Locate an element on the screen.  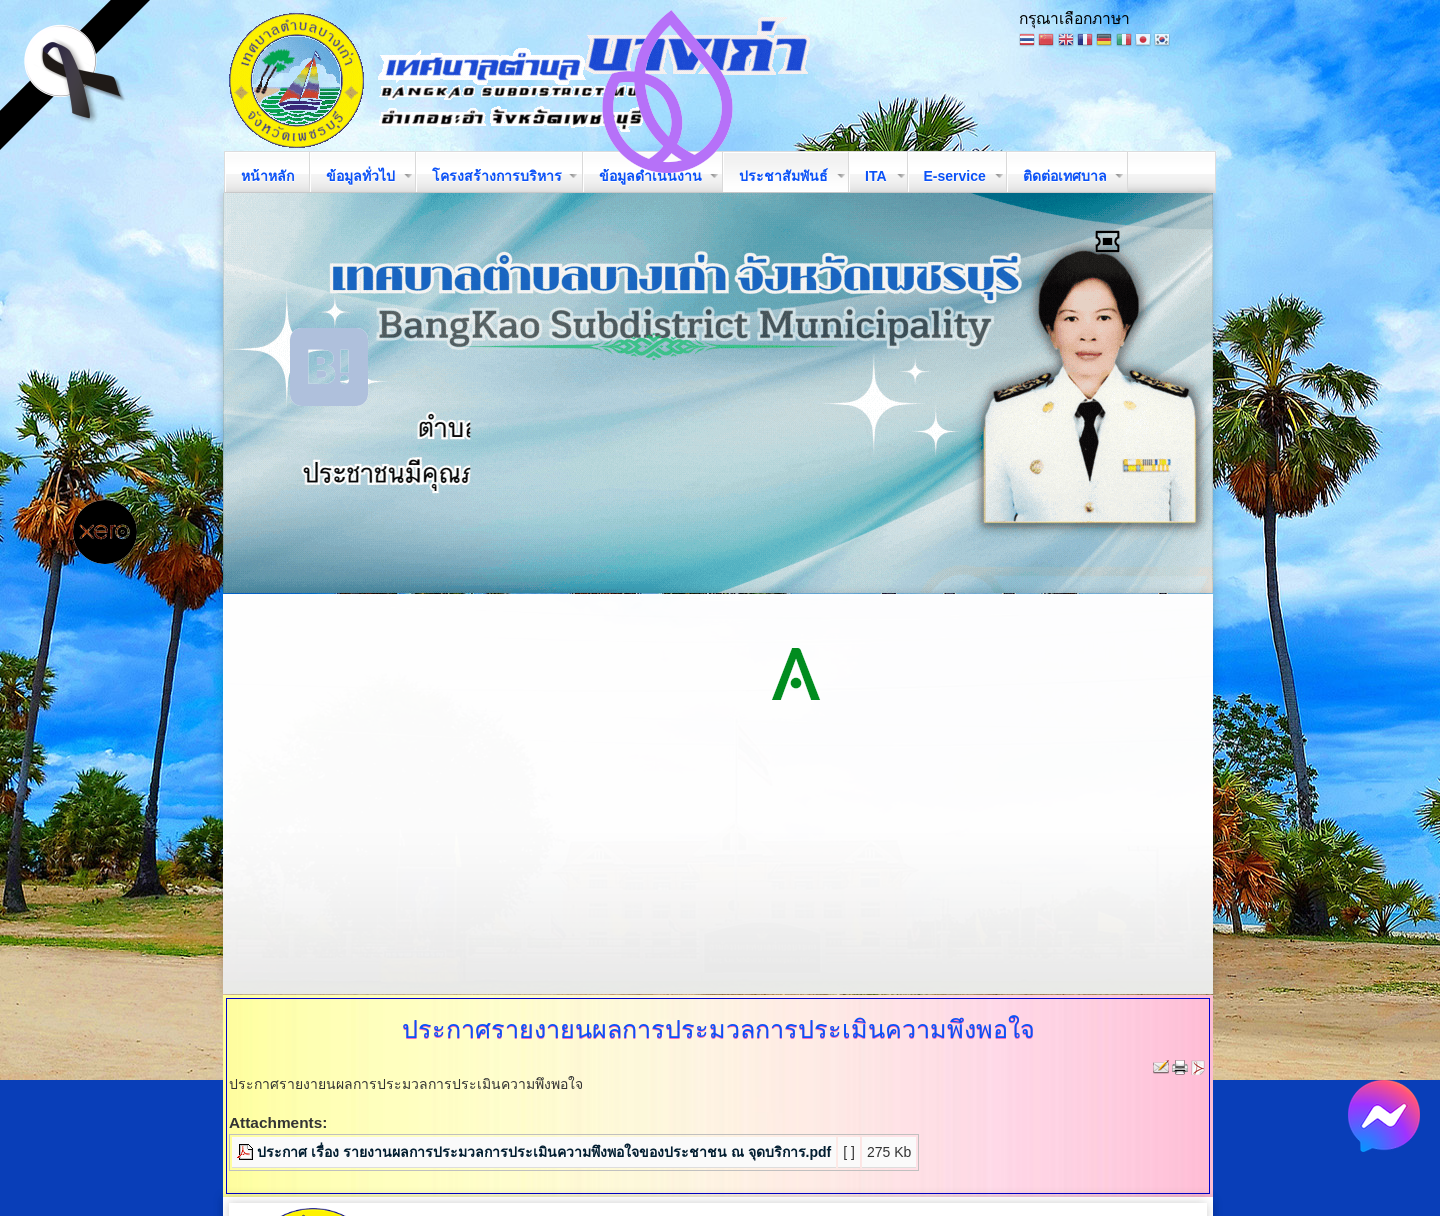
access Firebase console or services is located at coordinates (667, 91).